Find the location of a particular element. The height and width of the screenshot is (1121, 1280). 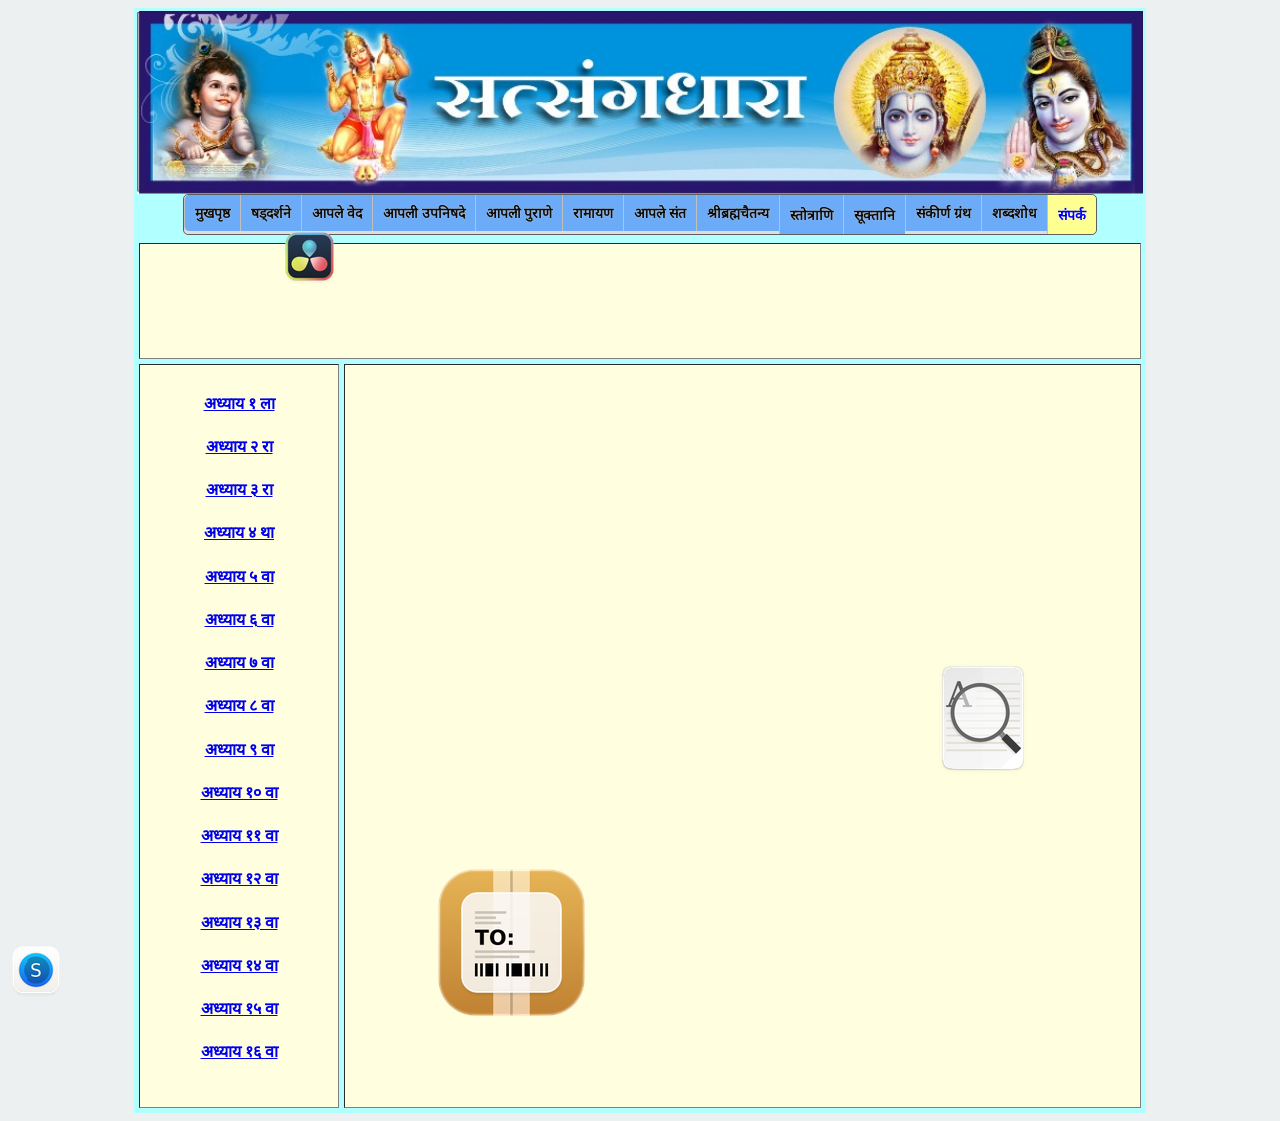

open stoken authentication app is located at coordinates (36, 970).